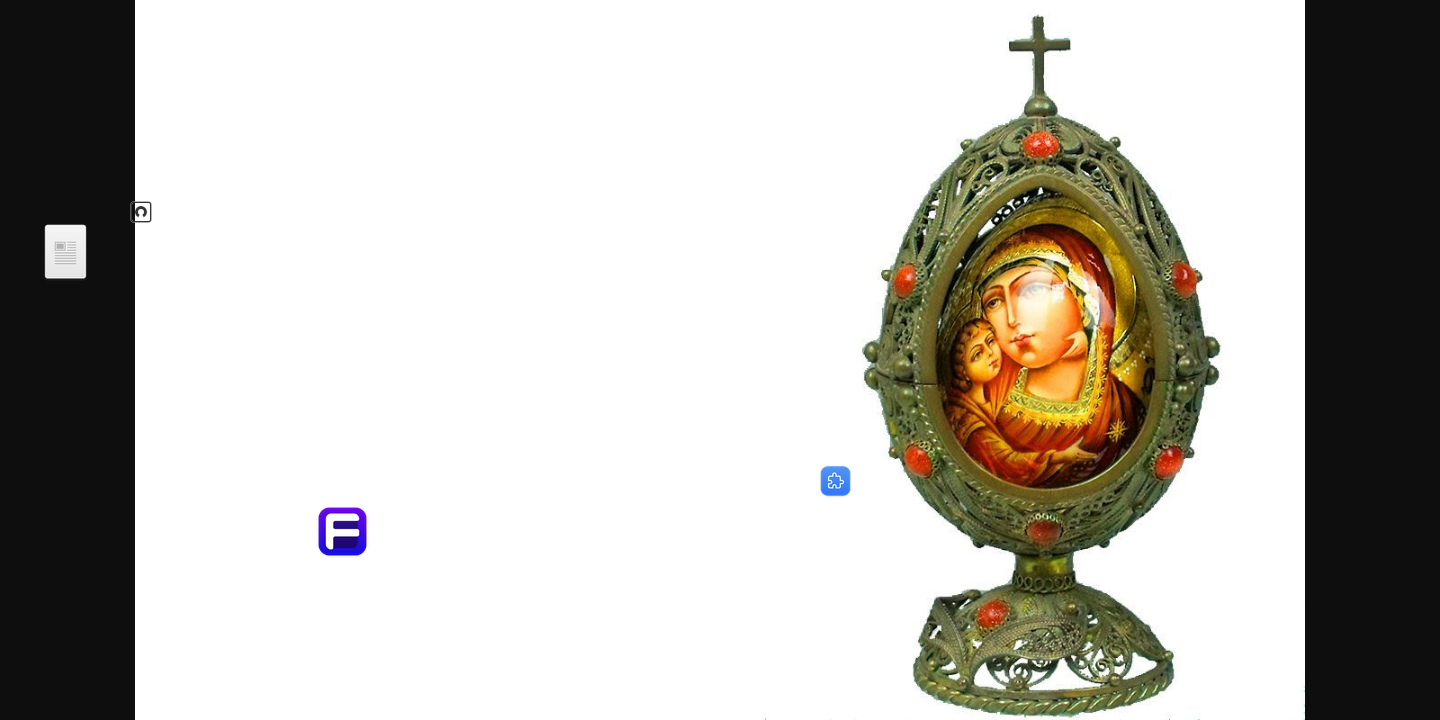 Image resolution: width=1440 pixels, height=720 pixels. Describe the element at coordinates (342, 531) in the screenshot. I see `open floorp browser` at that location.